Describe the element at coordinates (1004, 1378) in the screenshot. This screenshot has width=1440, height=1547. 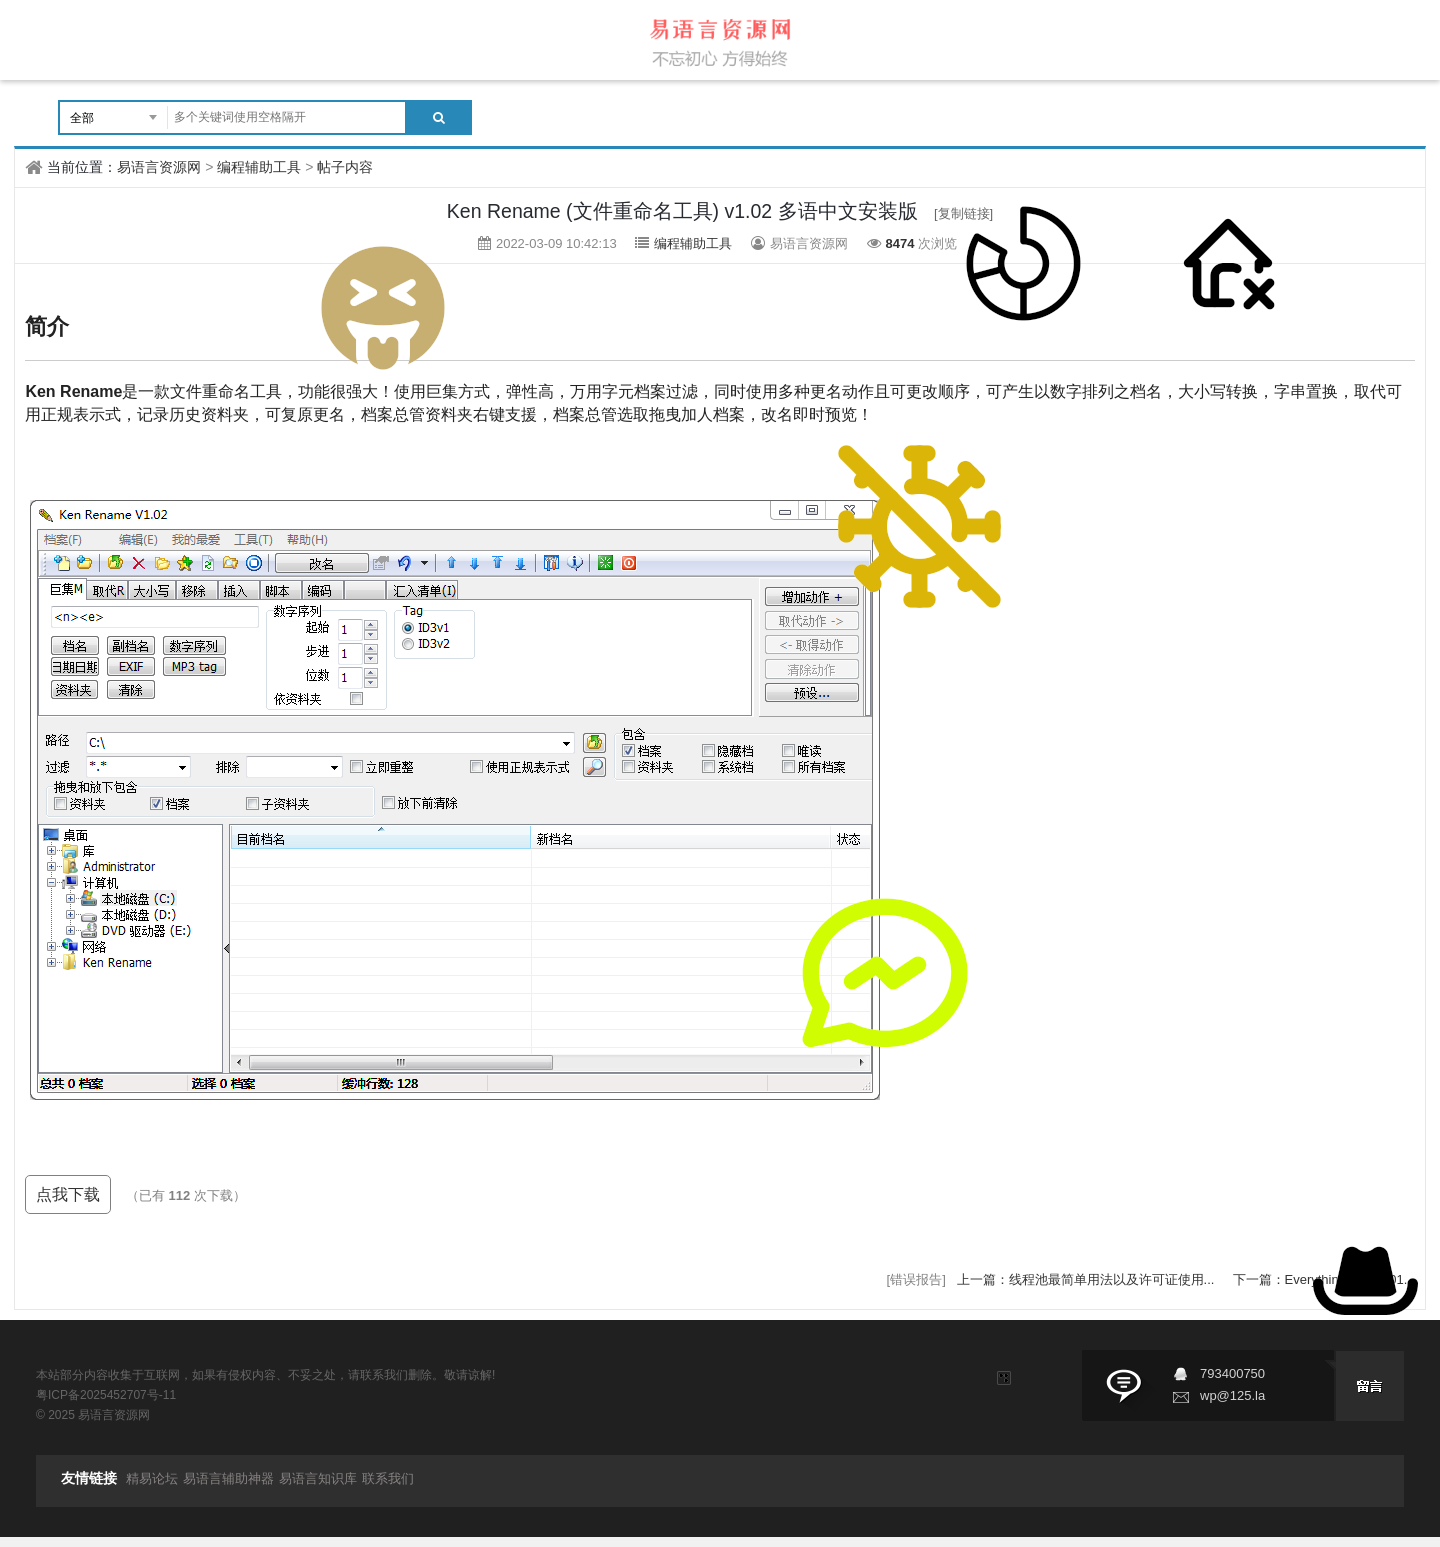
I see `perbyte brand logo` at that location.